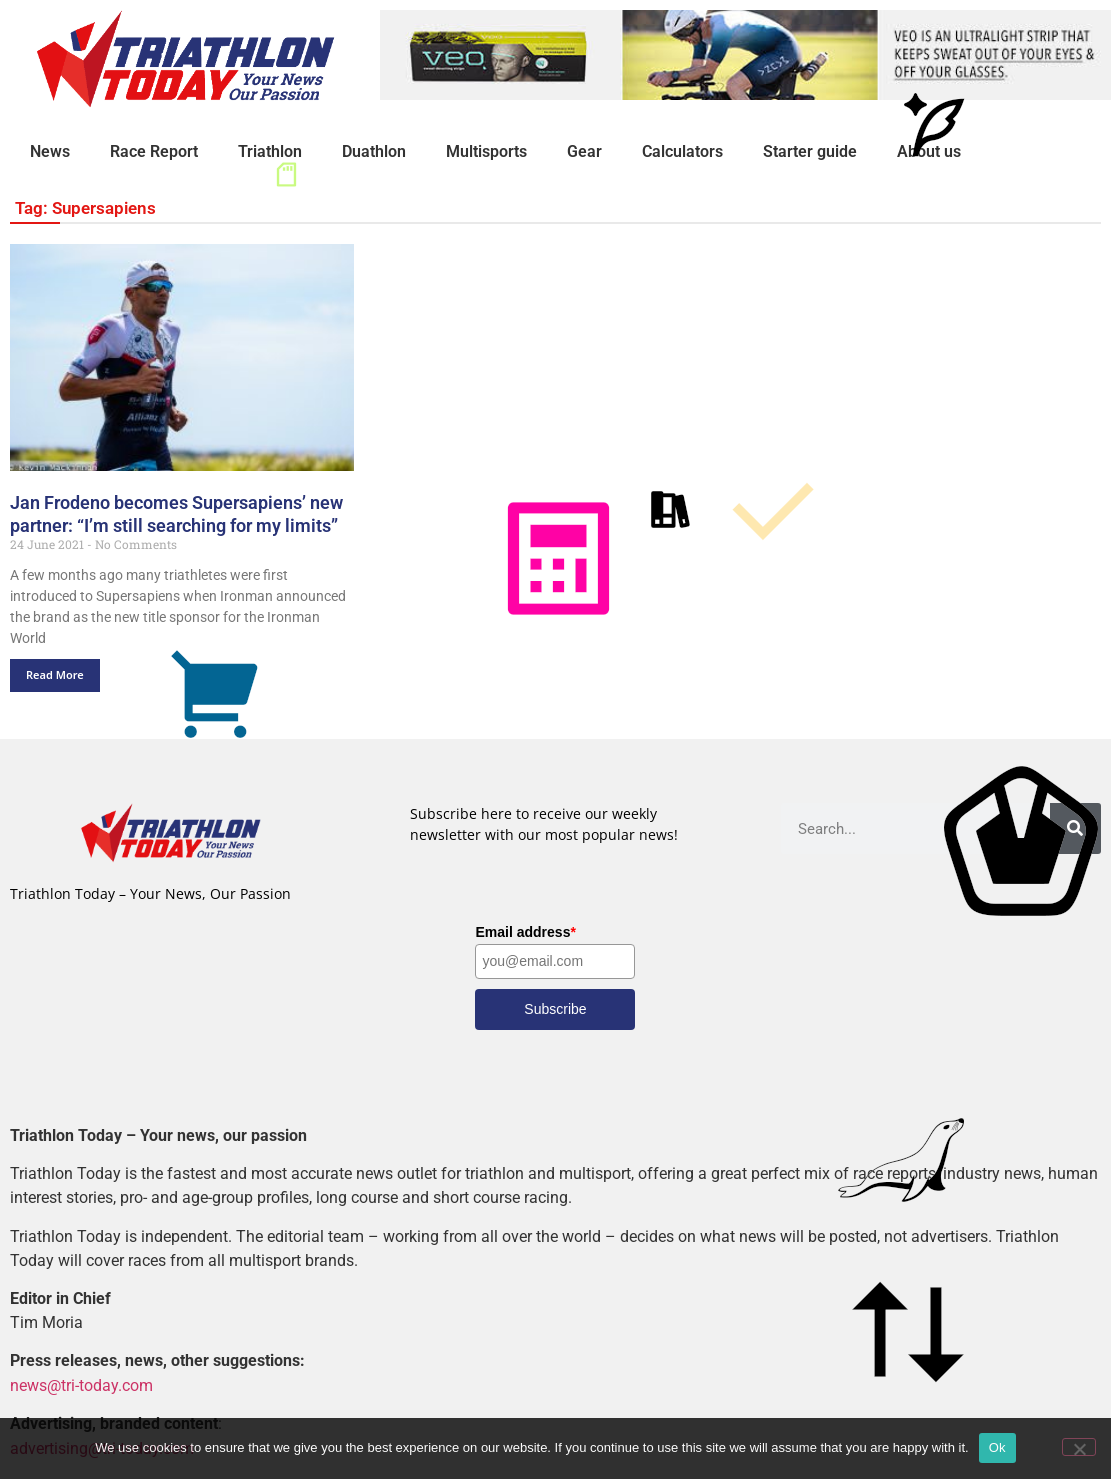  Describe the element at coordinates (1021, 841) in the screenshot. I see `sfml framework or library branding` at that location.